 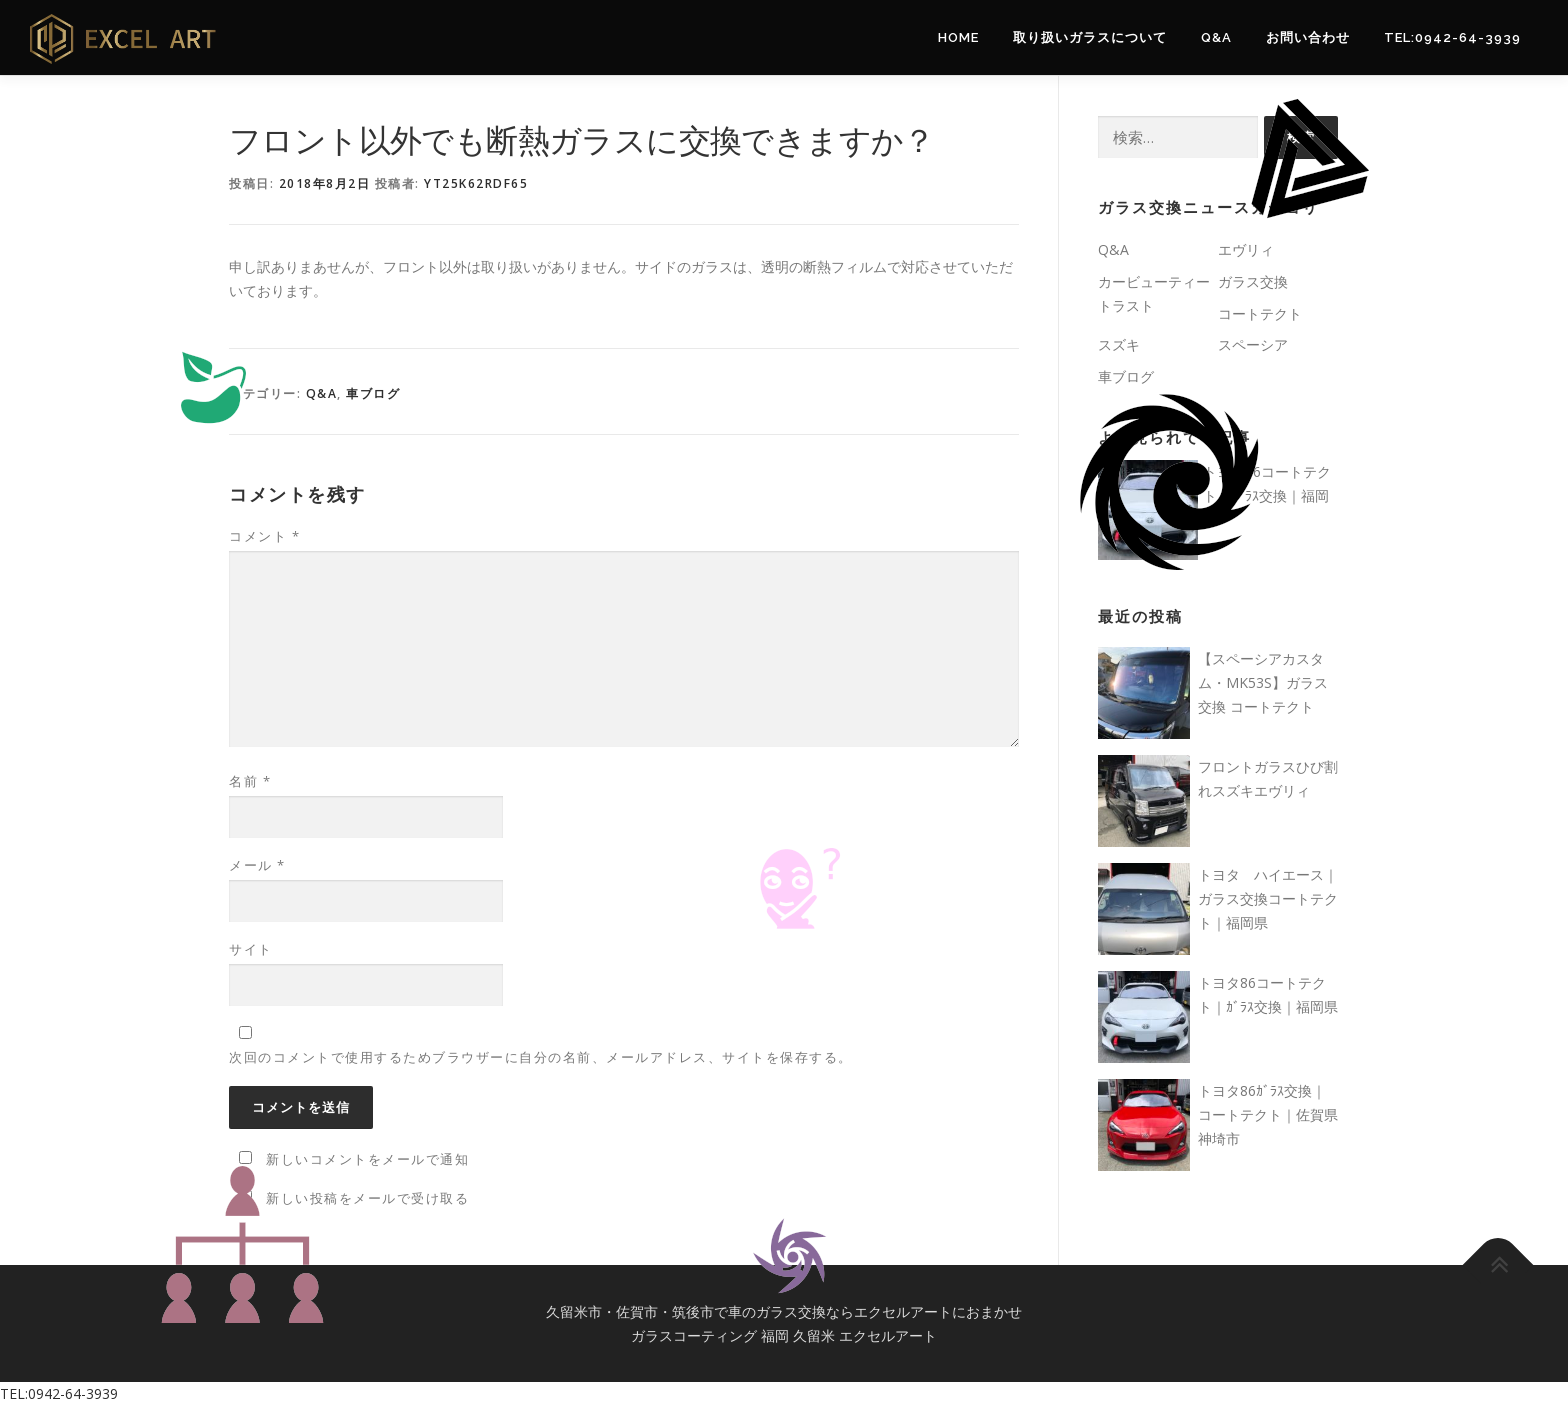 I want to click on indicates an impossible object or paradox concept, so click(x=1309, y=158).